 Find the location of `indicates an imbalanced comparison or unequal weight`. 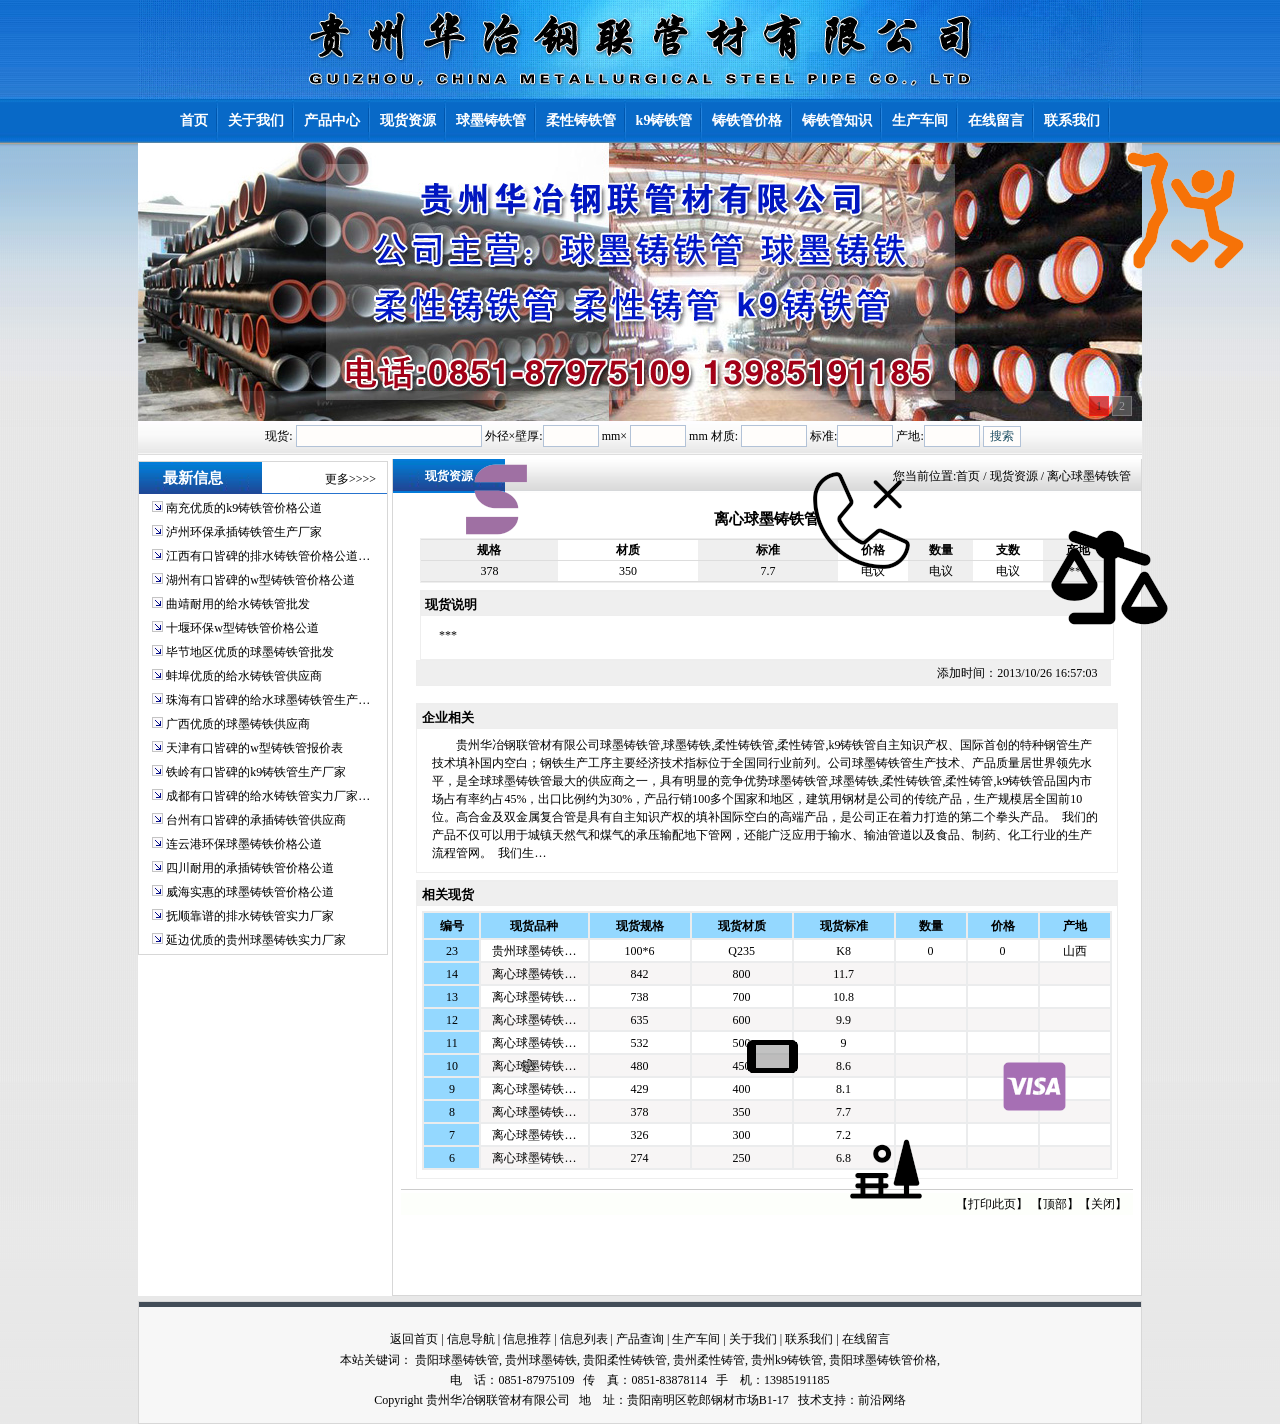

indicates an imbalanced comparison or unequal weight is located at coordinates (1109, 577).